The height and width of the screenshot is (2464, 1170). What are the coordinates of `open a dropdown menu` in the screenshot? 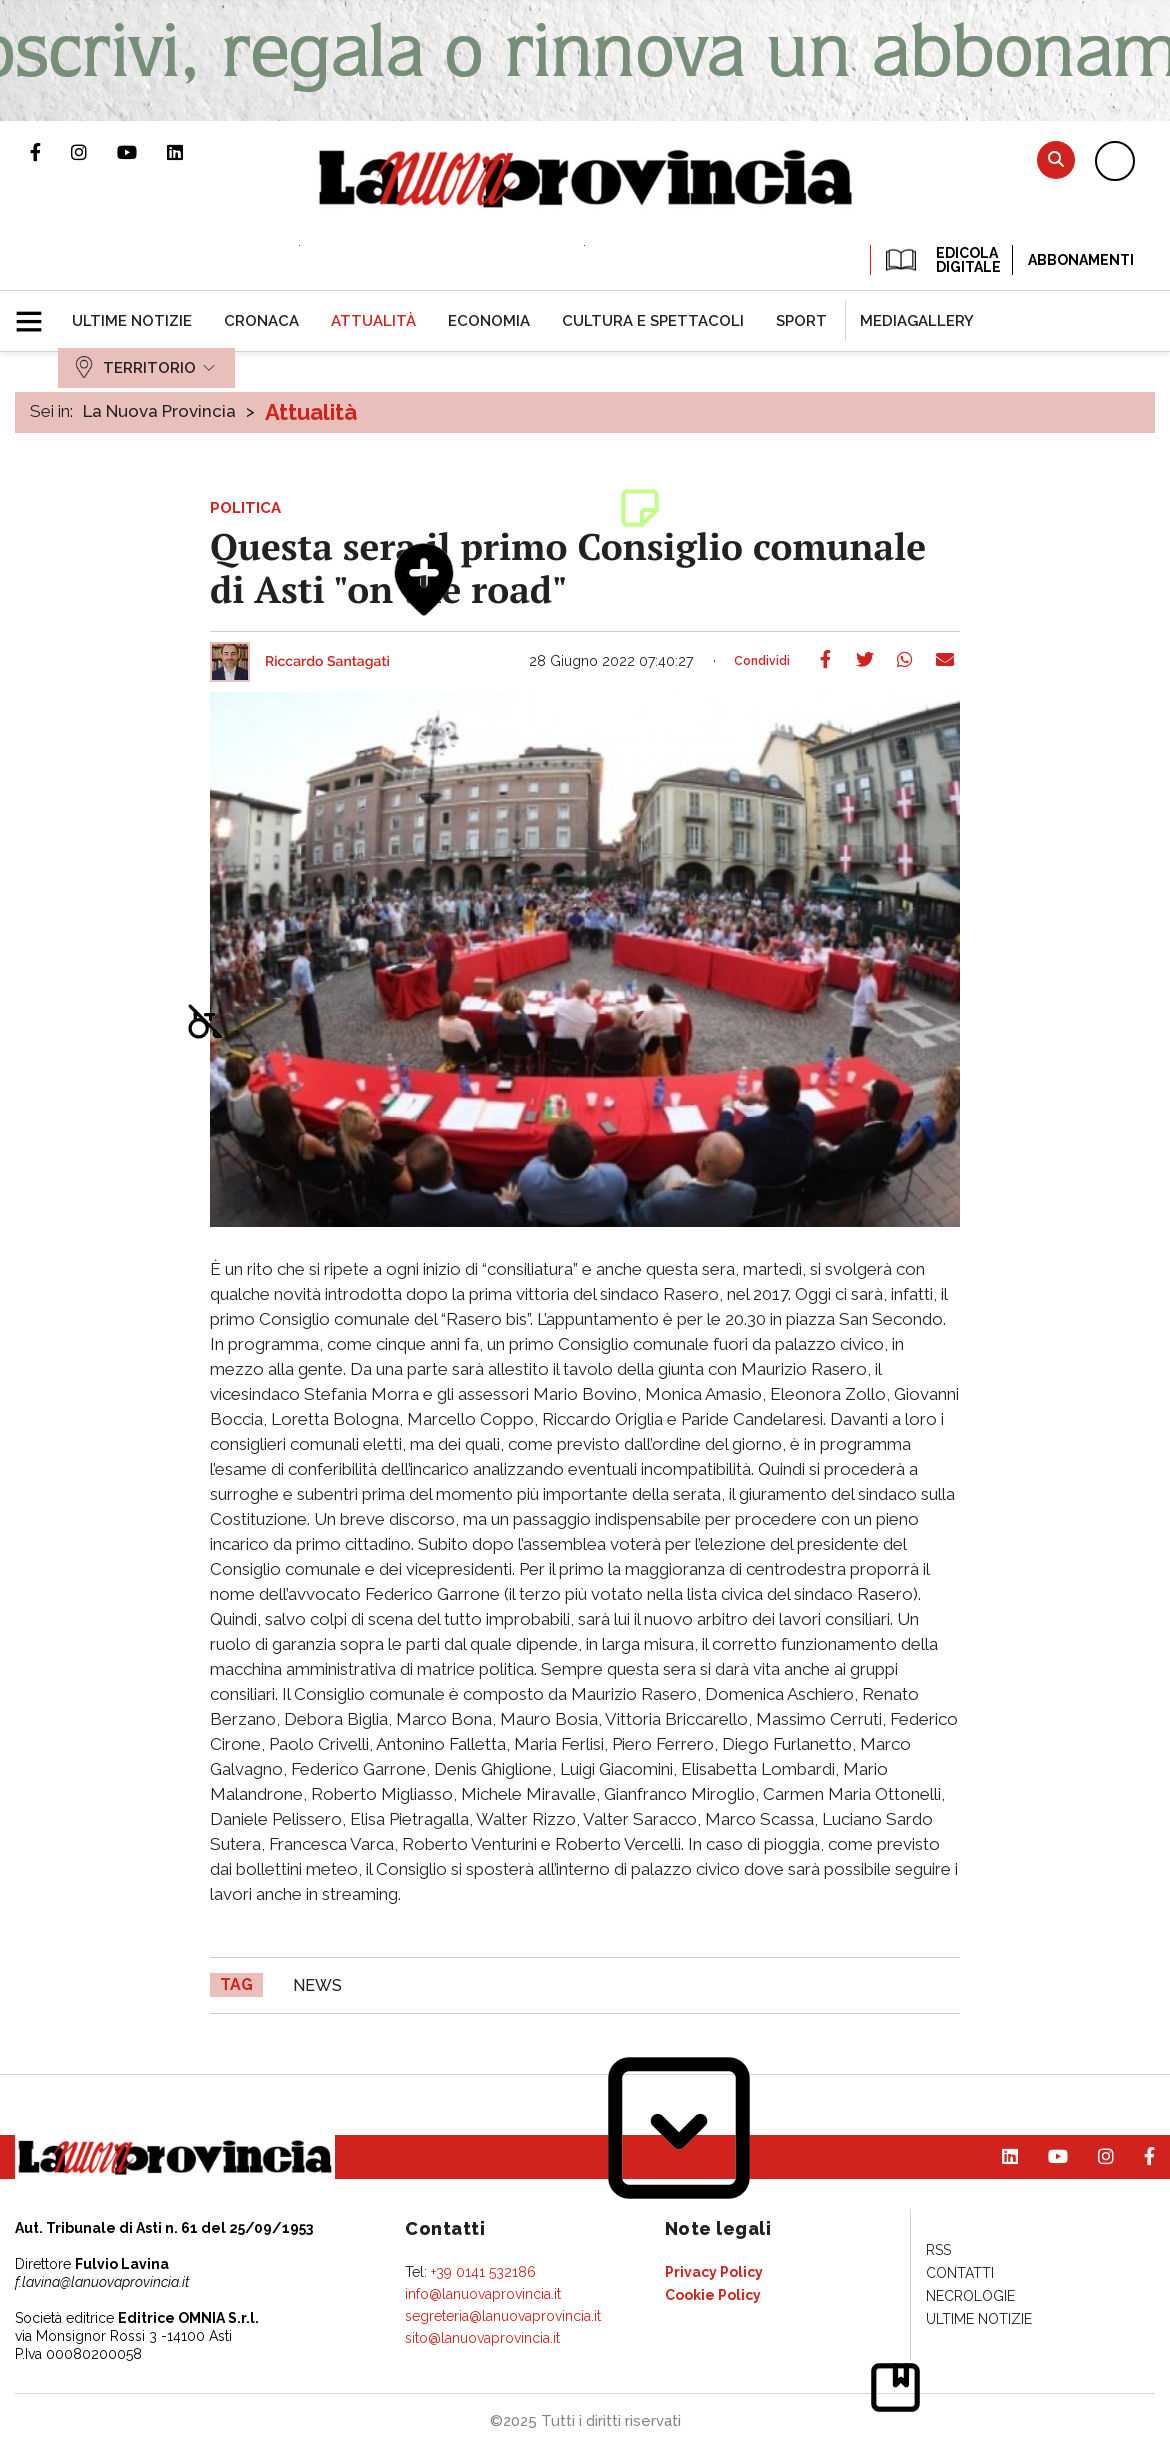 It's located at (679, 2128).